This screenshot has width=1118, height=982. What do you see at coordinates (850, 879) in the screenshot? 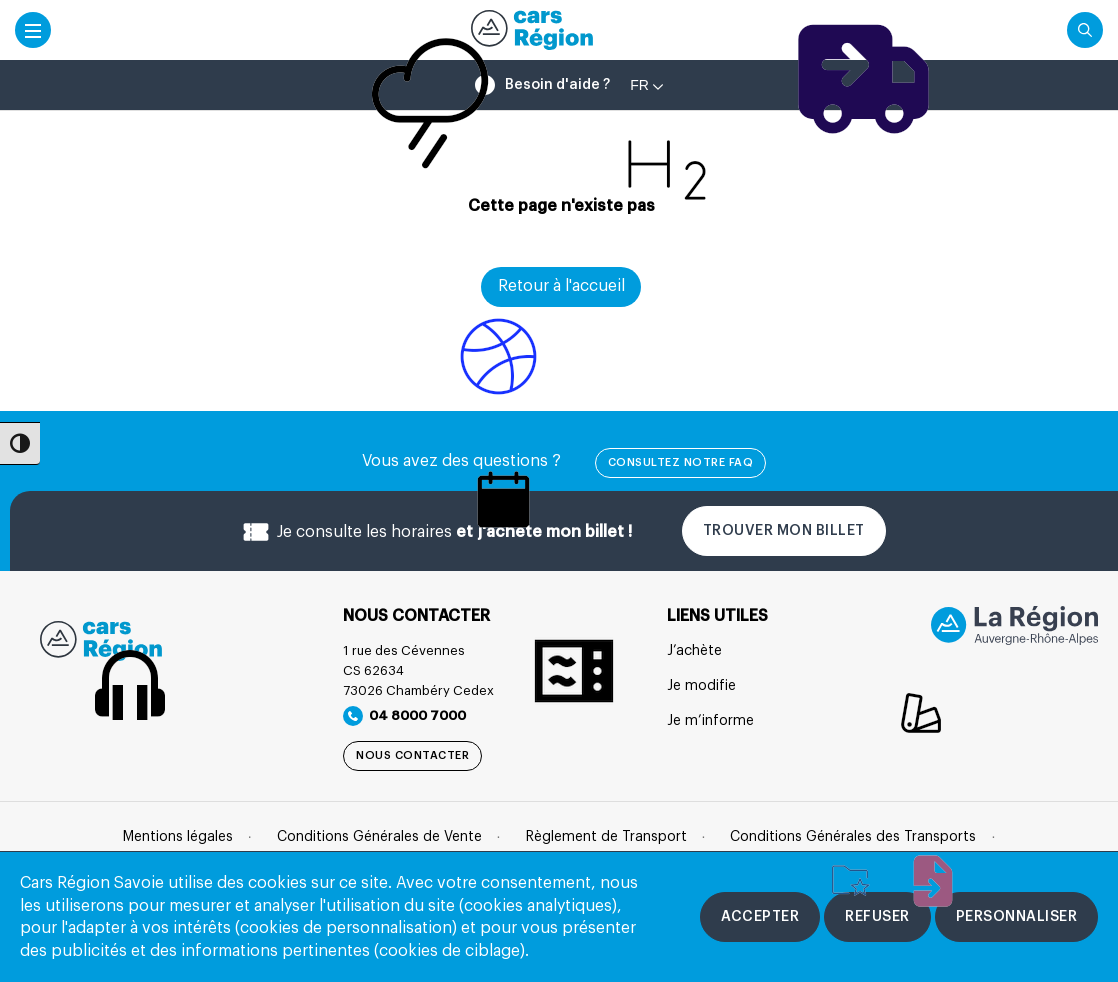
I see `access your starred or favorite folders` at bounding box center [850, 879].